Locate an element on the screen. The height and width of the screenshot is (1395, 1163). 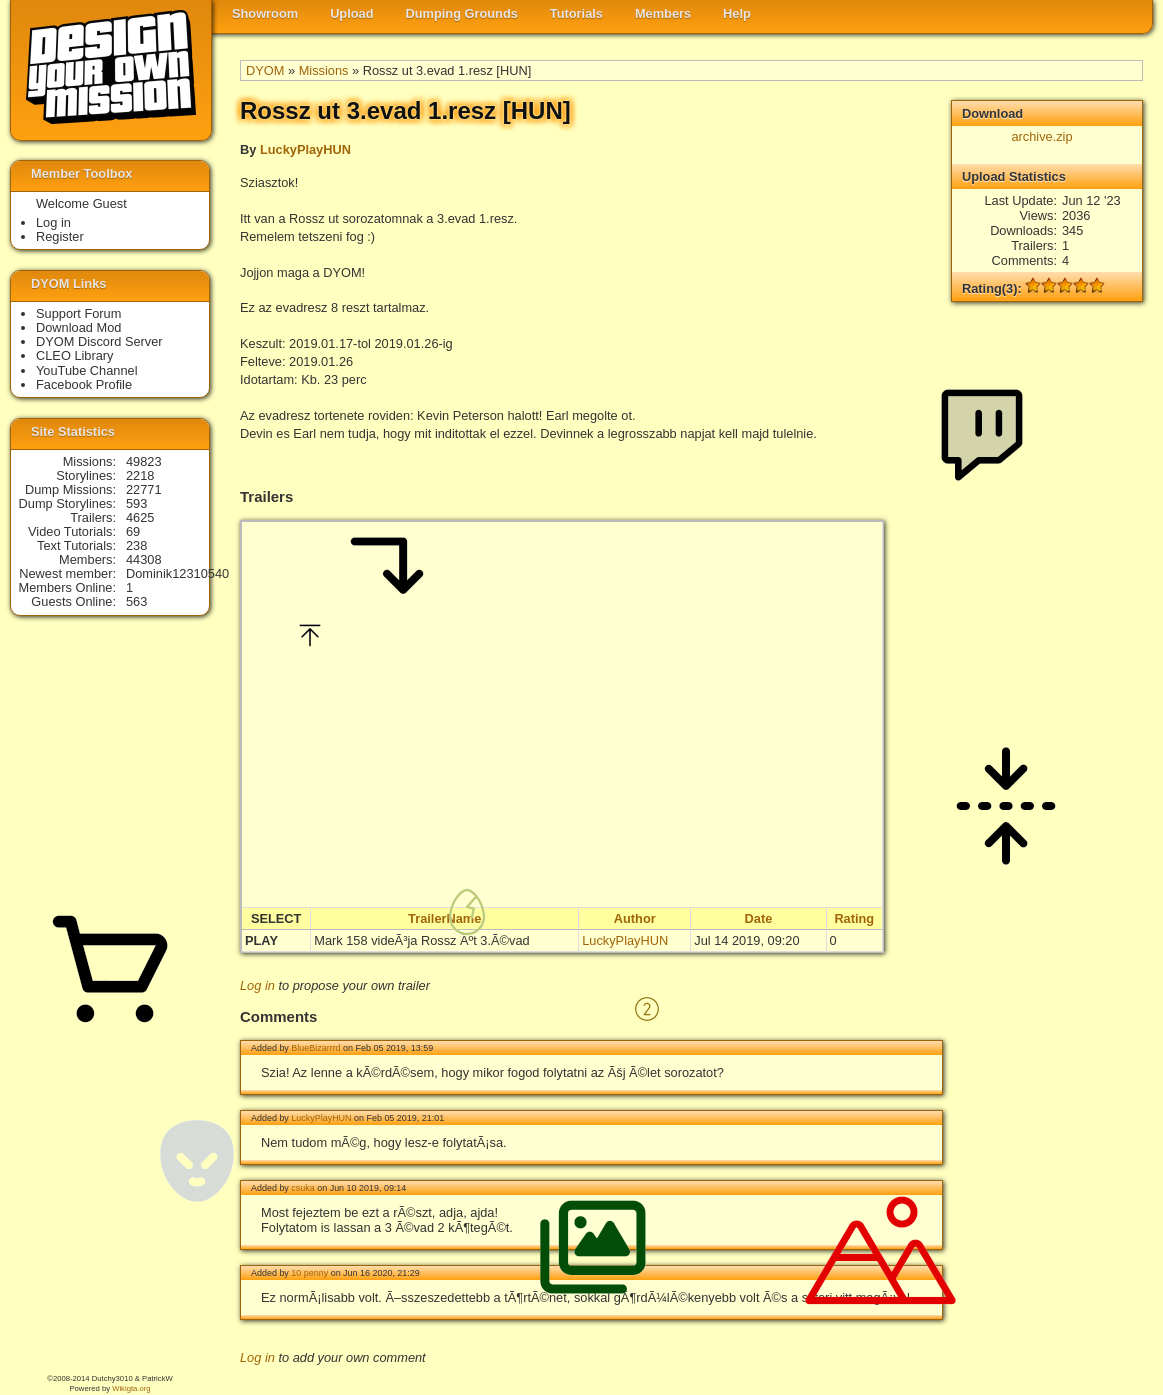
scroll to top of page is located at coordinates (310, 635).